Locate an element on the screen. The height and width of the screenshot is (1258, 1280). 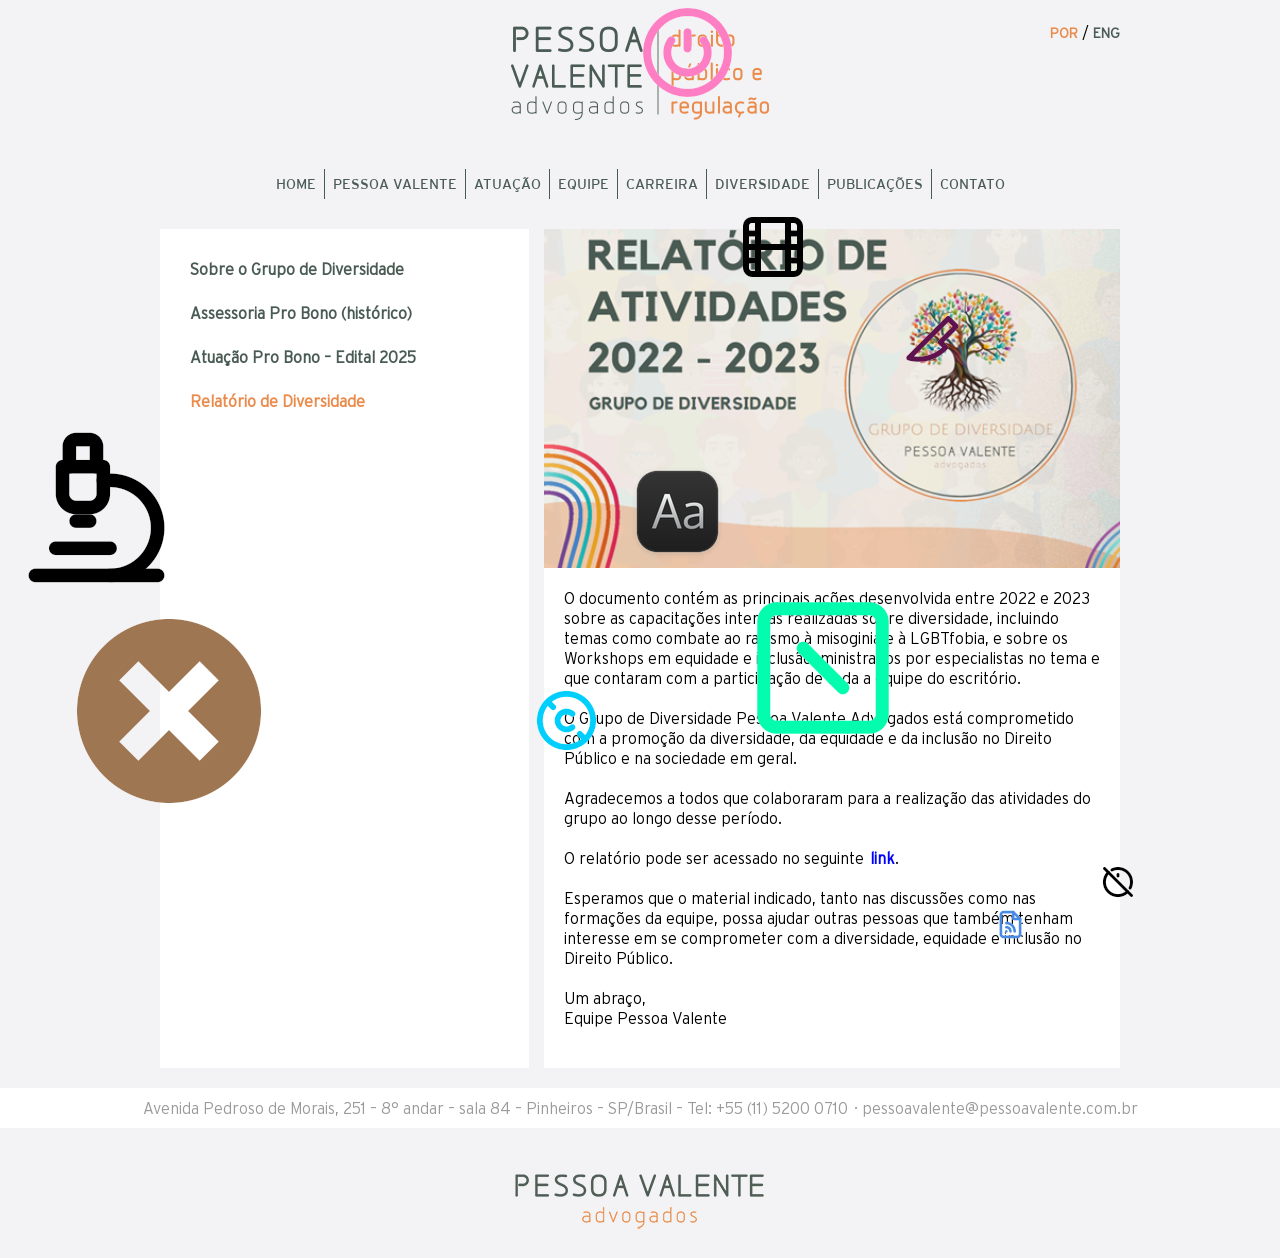
disable timer or scheduled event is located at coordinates (1118, 882).